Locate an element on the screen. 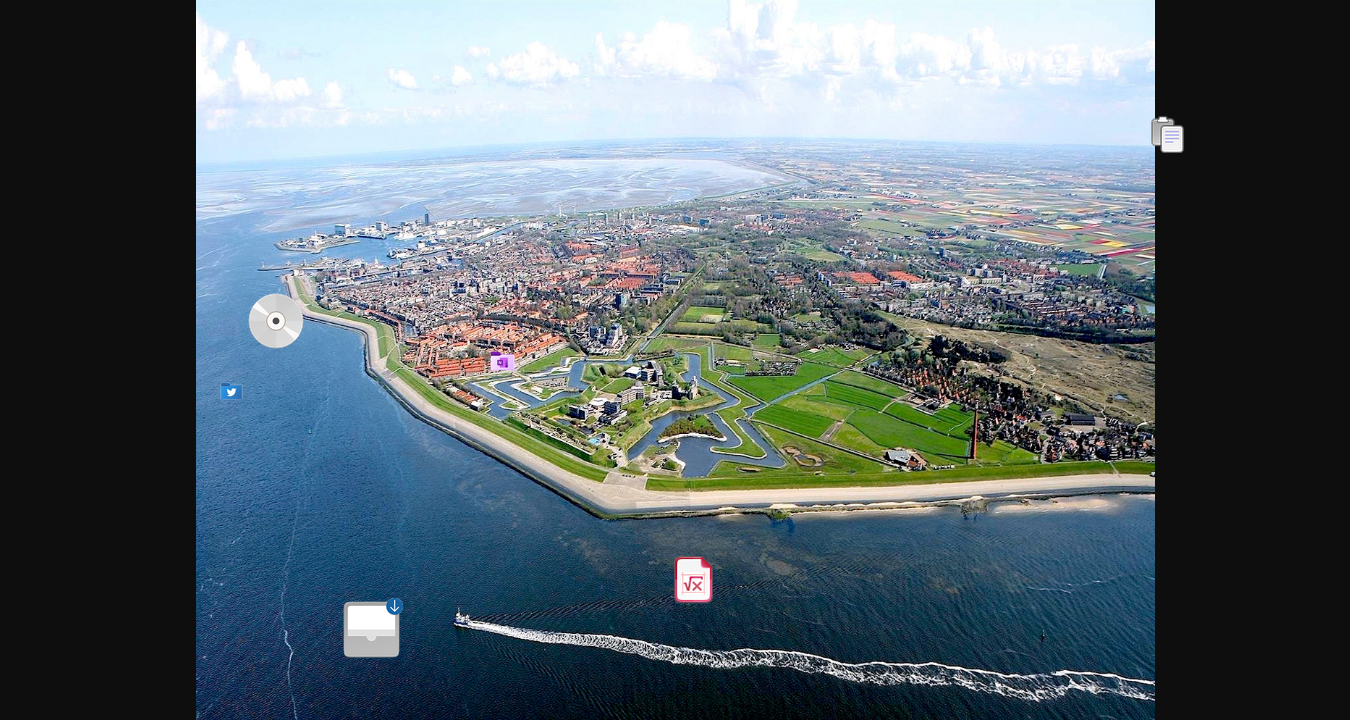 This screenshot has height=720, width=1350. open folder containing Twitter-related files is located at coordinates (231, 391).